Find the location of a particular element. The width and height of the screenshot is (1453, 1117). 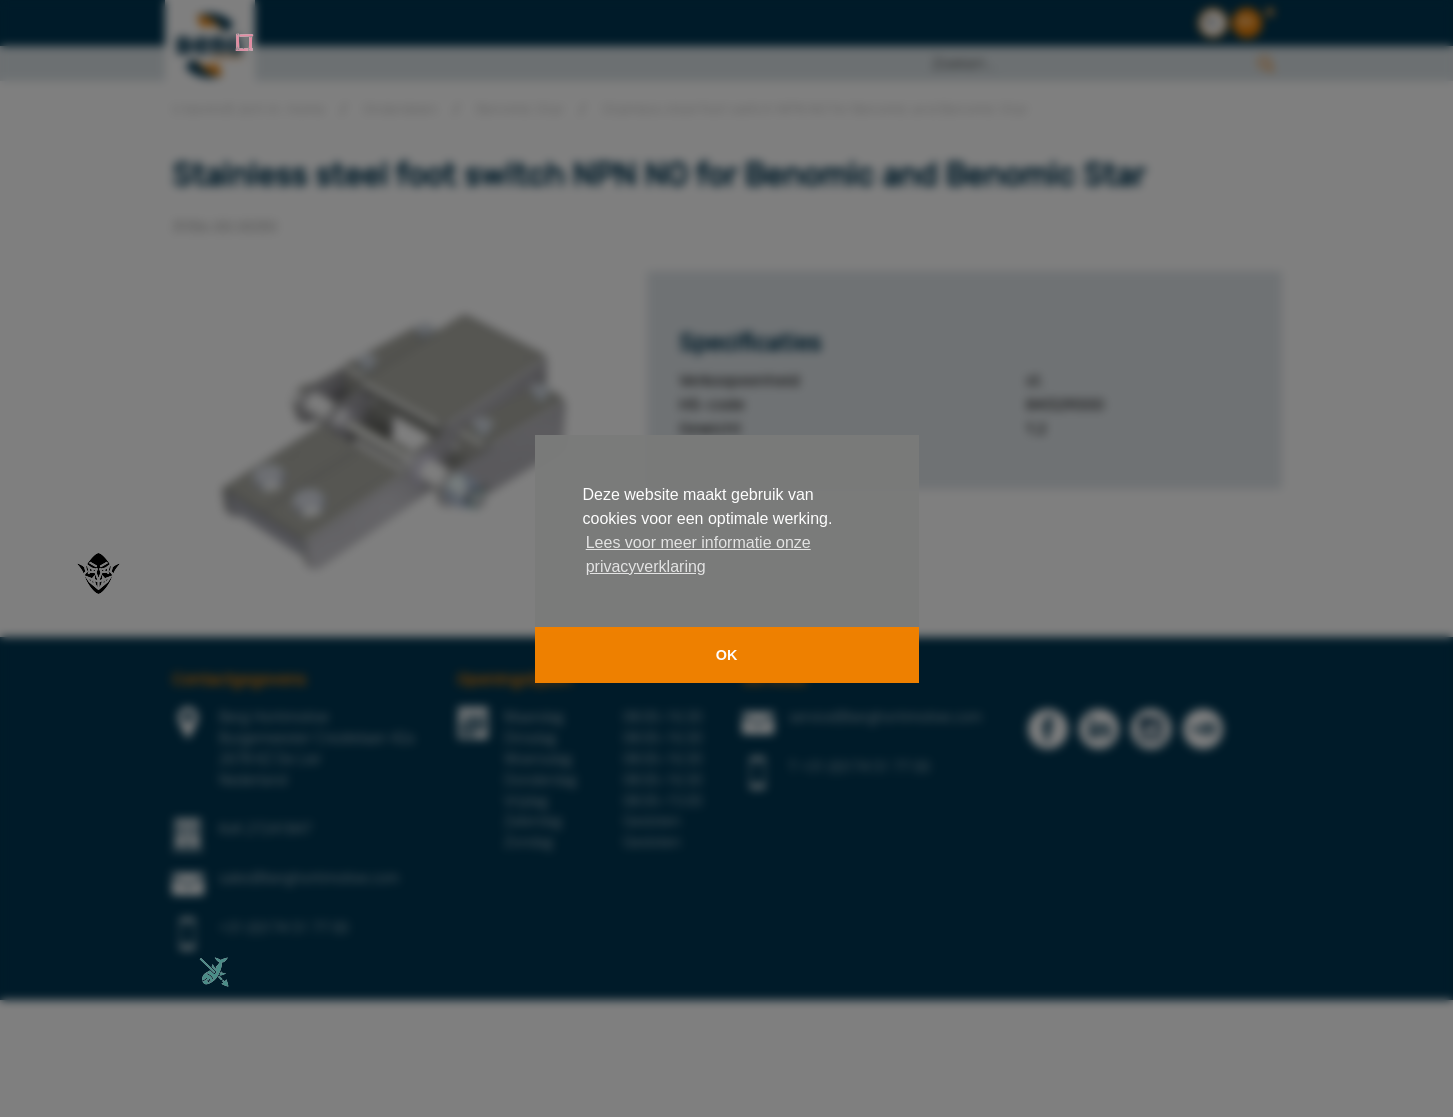

spearfishing activity or game mode is located at coordinates (214, 972).